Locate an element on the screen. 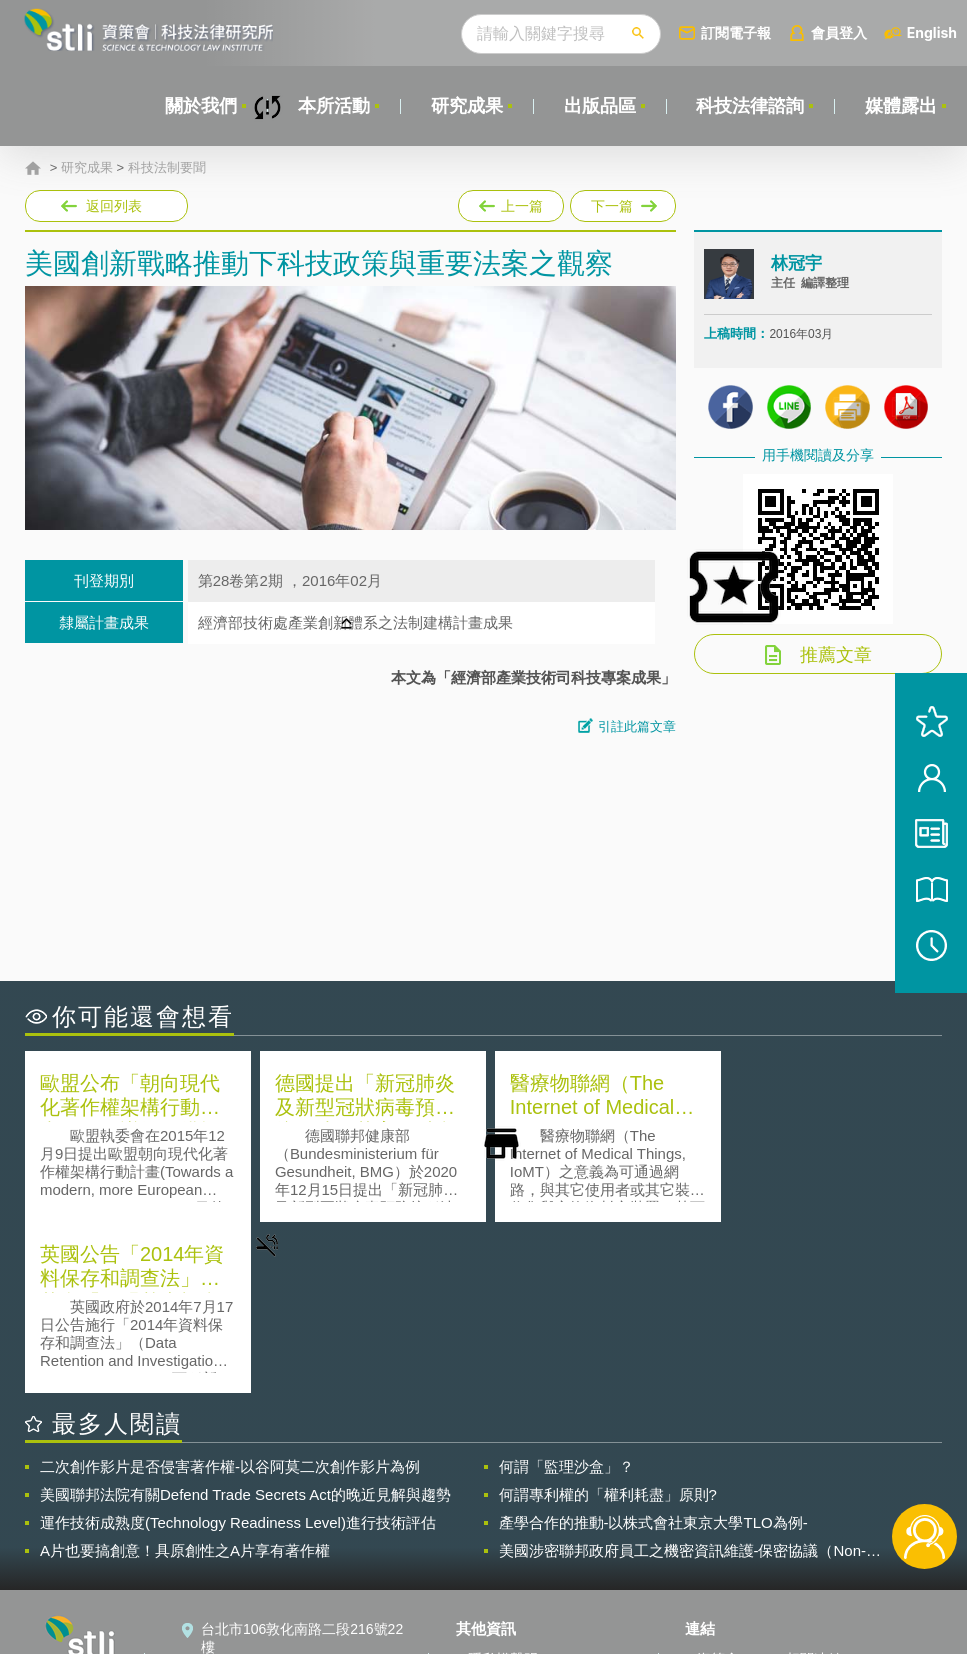 The width and height of the screenshot is (967, 1654). access the store or marketplace is located at coordinates (501, 1143).